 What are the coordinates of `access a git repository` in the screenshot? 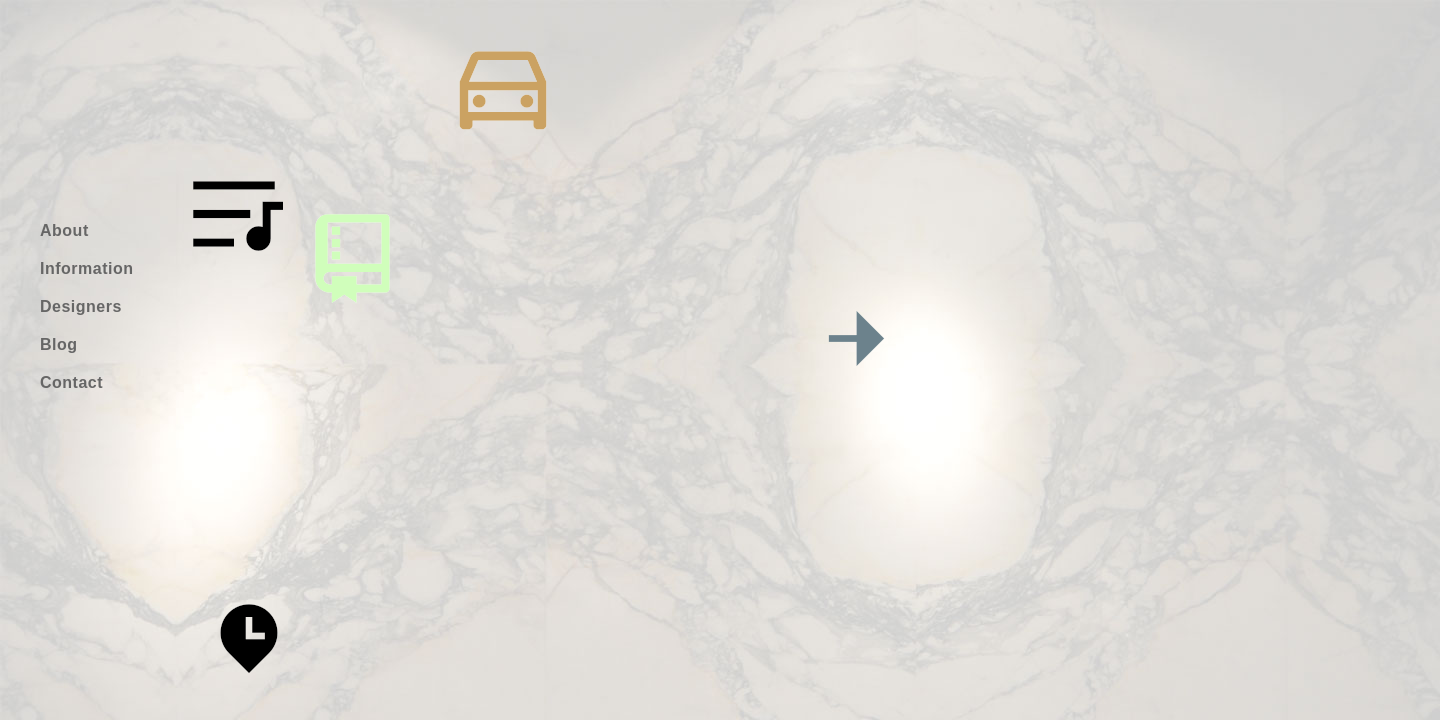 It's located at (352, 255).